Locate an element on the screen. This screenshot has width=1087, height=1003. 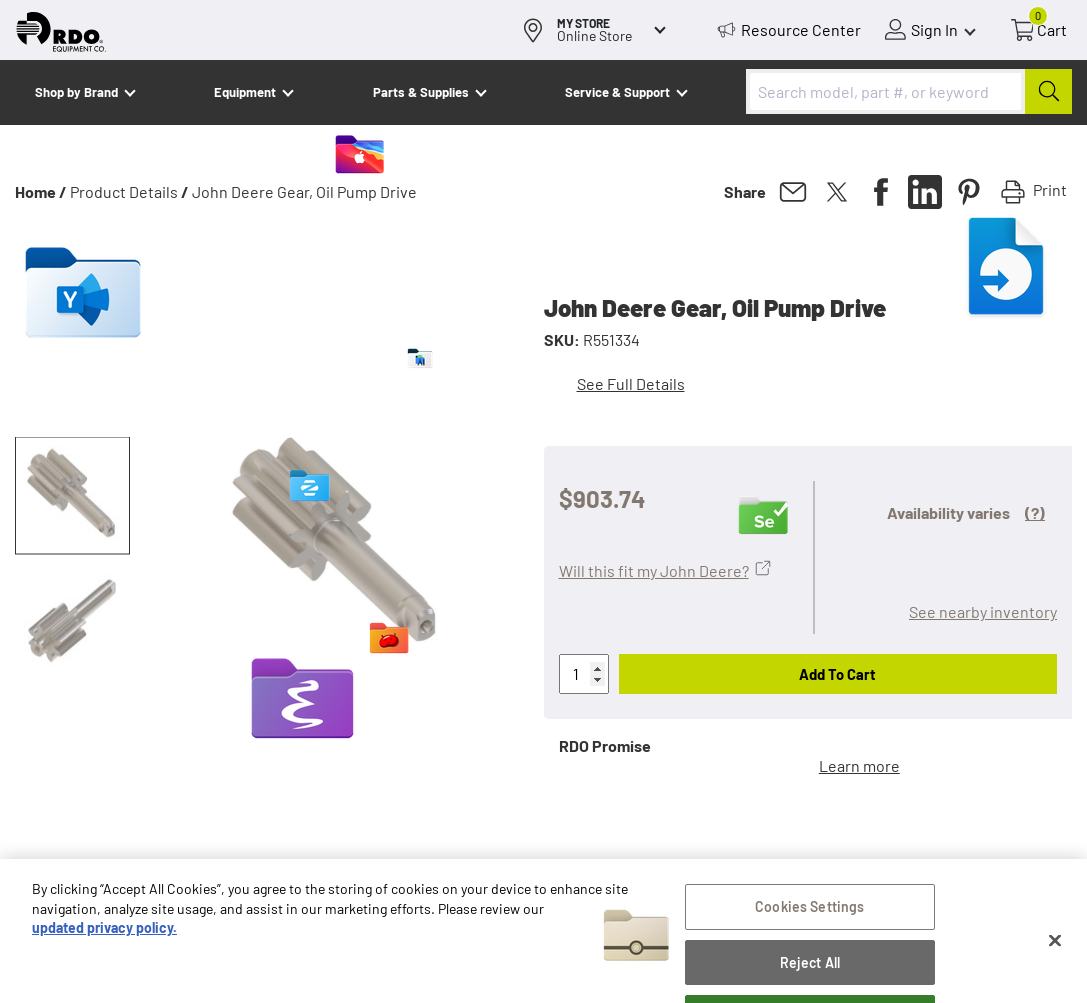
folder containing pokémon game files or assets is located at coordinates (636, 937).